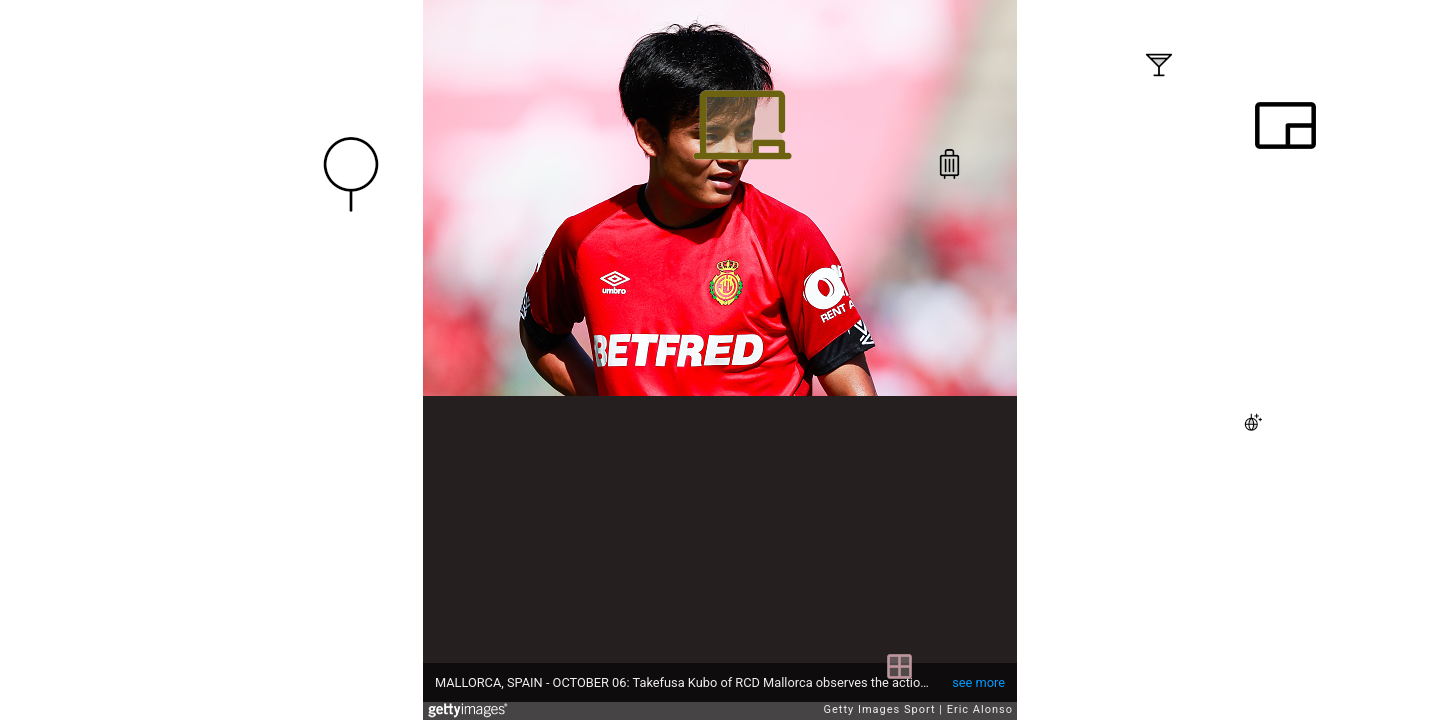 The image size is (1440, 720). I want to click on access party or event mode, so click(1252, 422).